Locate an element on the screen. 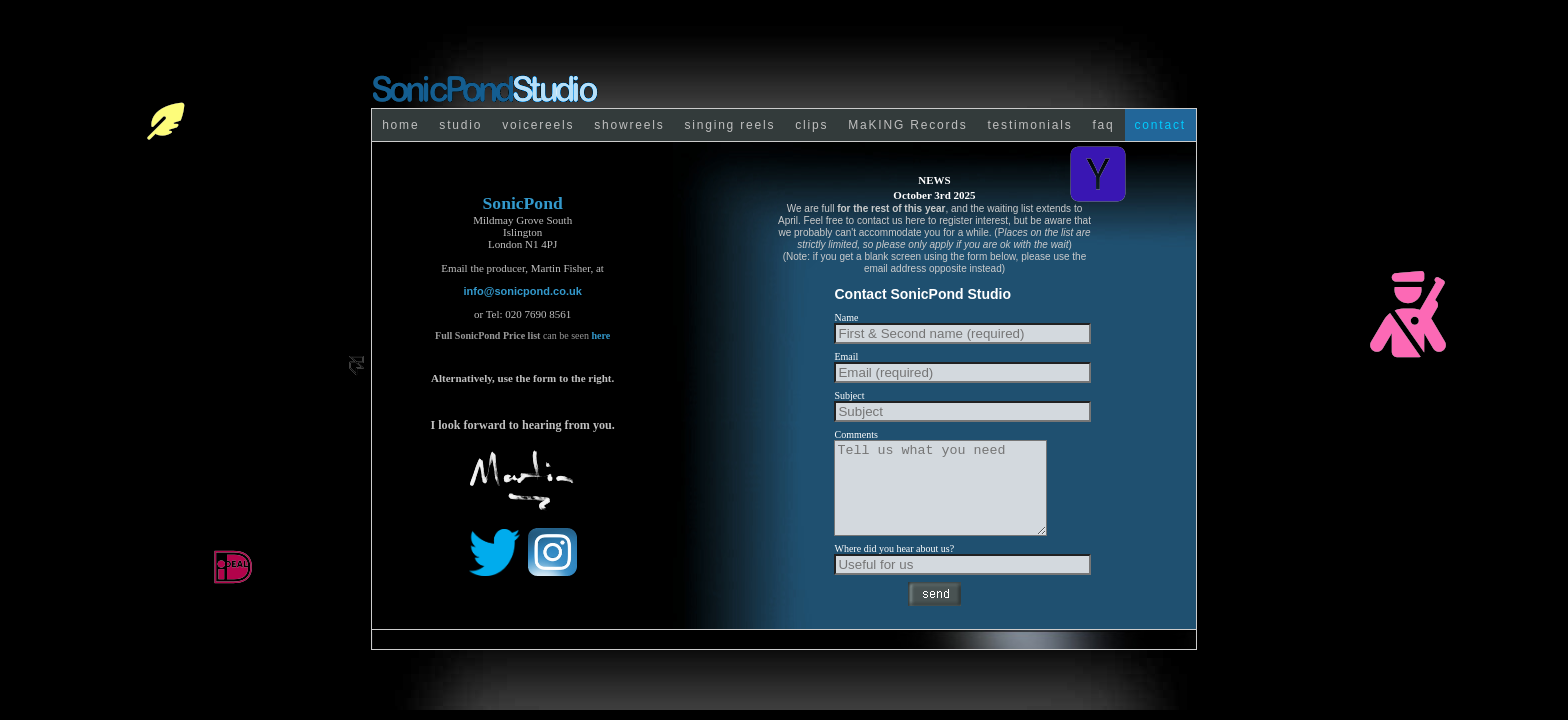 This screenshot has width=1568, height=720. pay with iDEAL payment method is located at coordinates (233, 567).